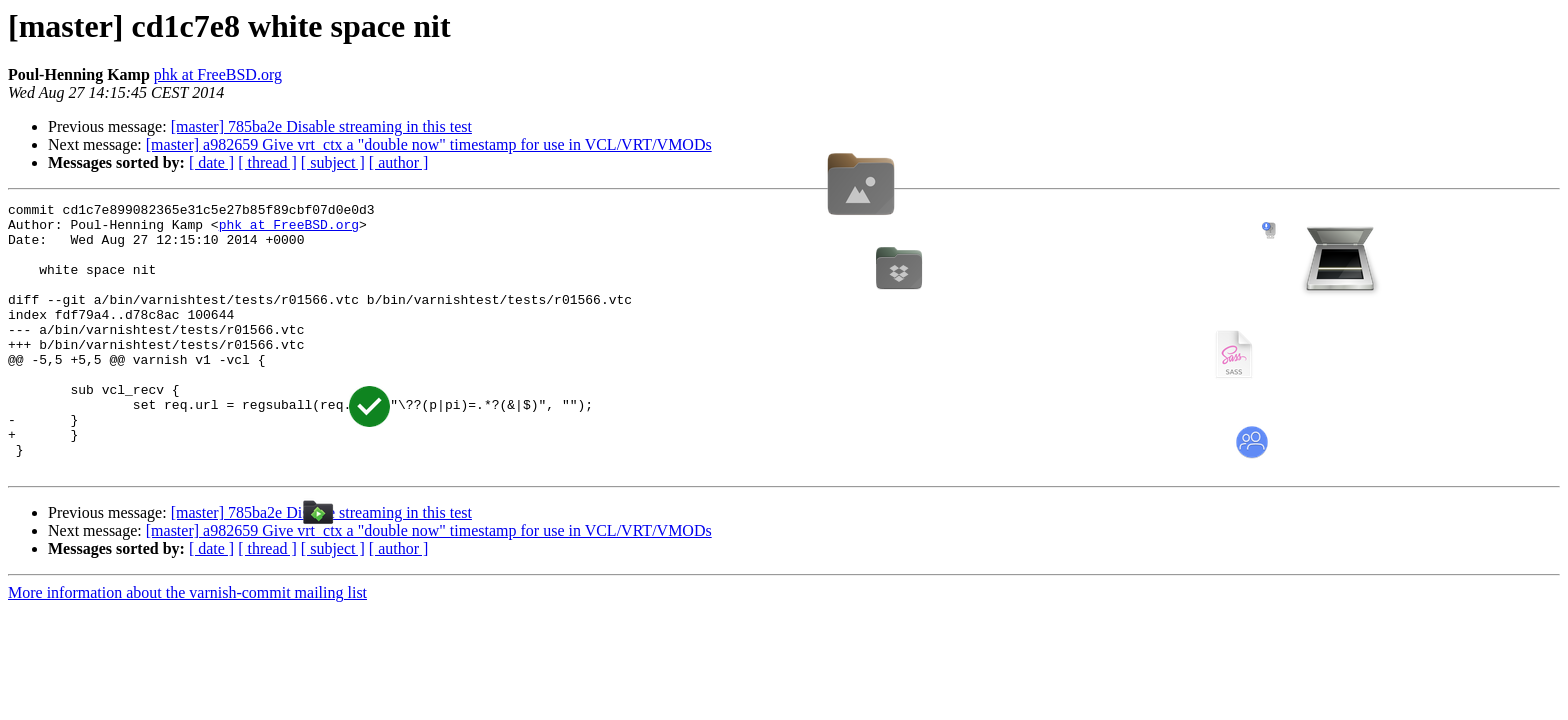 This screenshot has height=720, width=1568. What do you see at coordinates (1234, 355) in the screenshot?
I see `sass stylesheet file` at bounding box center [1234, 355].